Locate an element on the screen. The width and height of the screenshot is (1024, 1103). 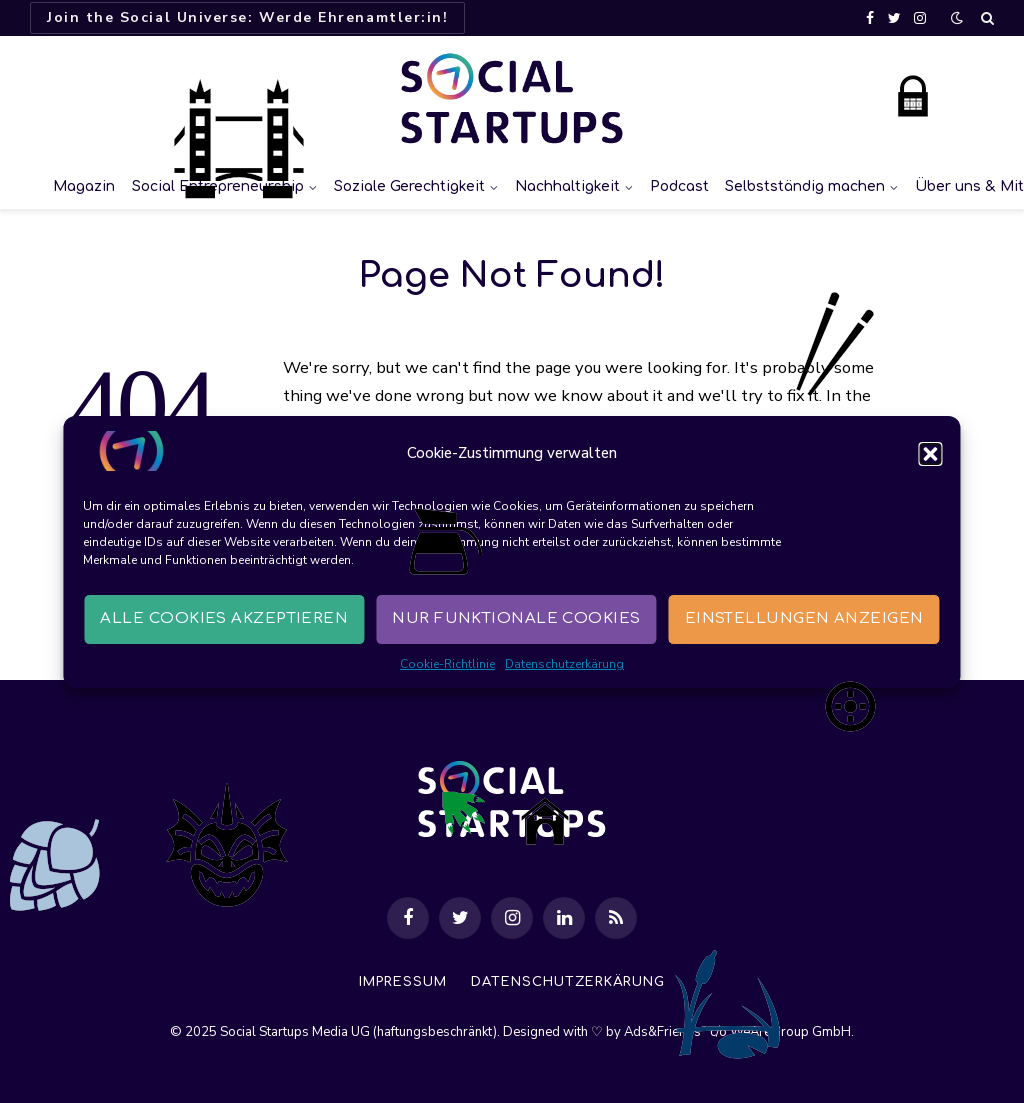
access pet or dog-related features is located at coordinates (545, 821).